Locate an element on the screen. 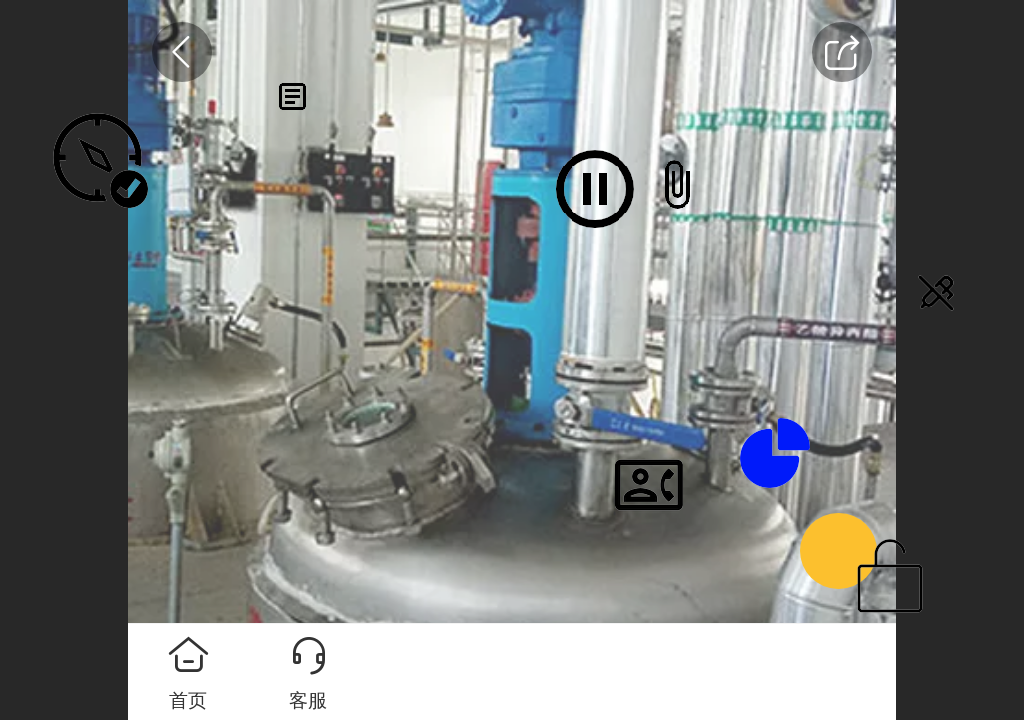 The width and height of the screenshot is (1024, 720). pause media playback is located at coordinates (595, 189).